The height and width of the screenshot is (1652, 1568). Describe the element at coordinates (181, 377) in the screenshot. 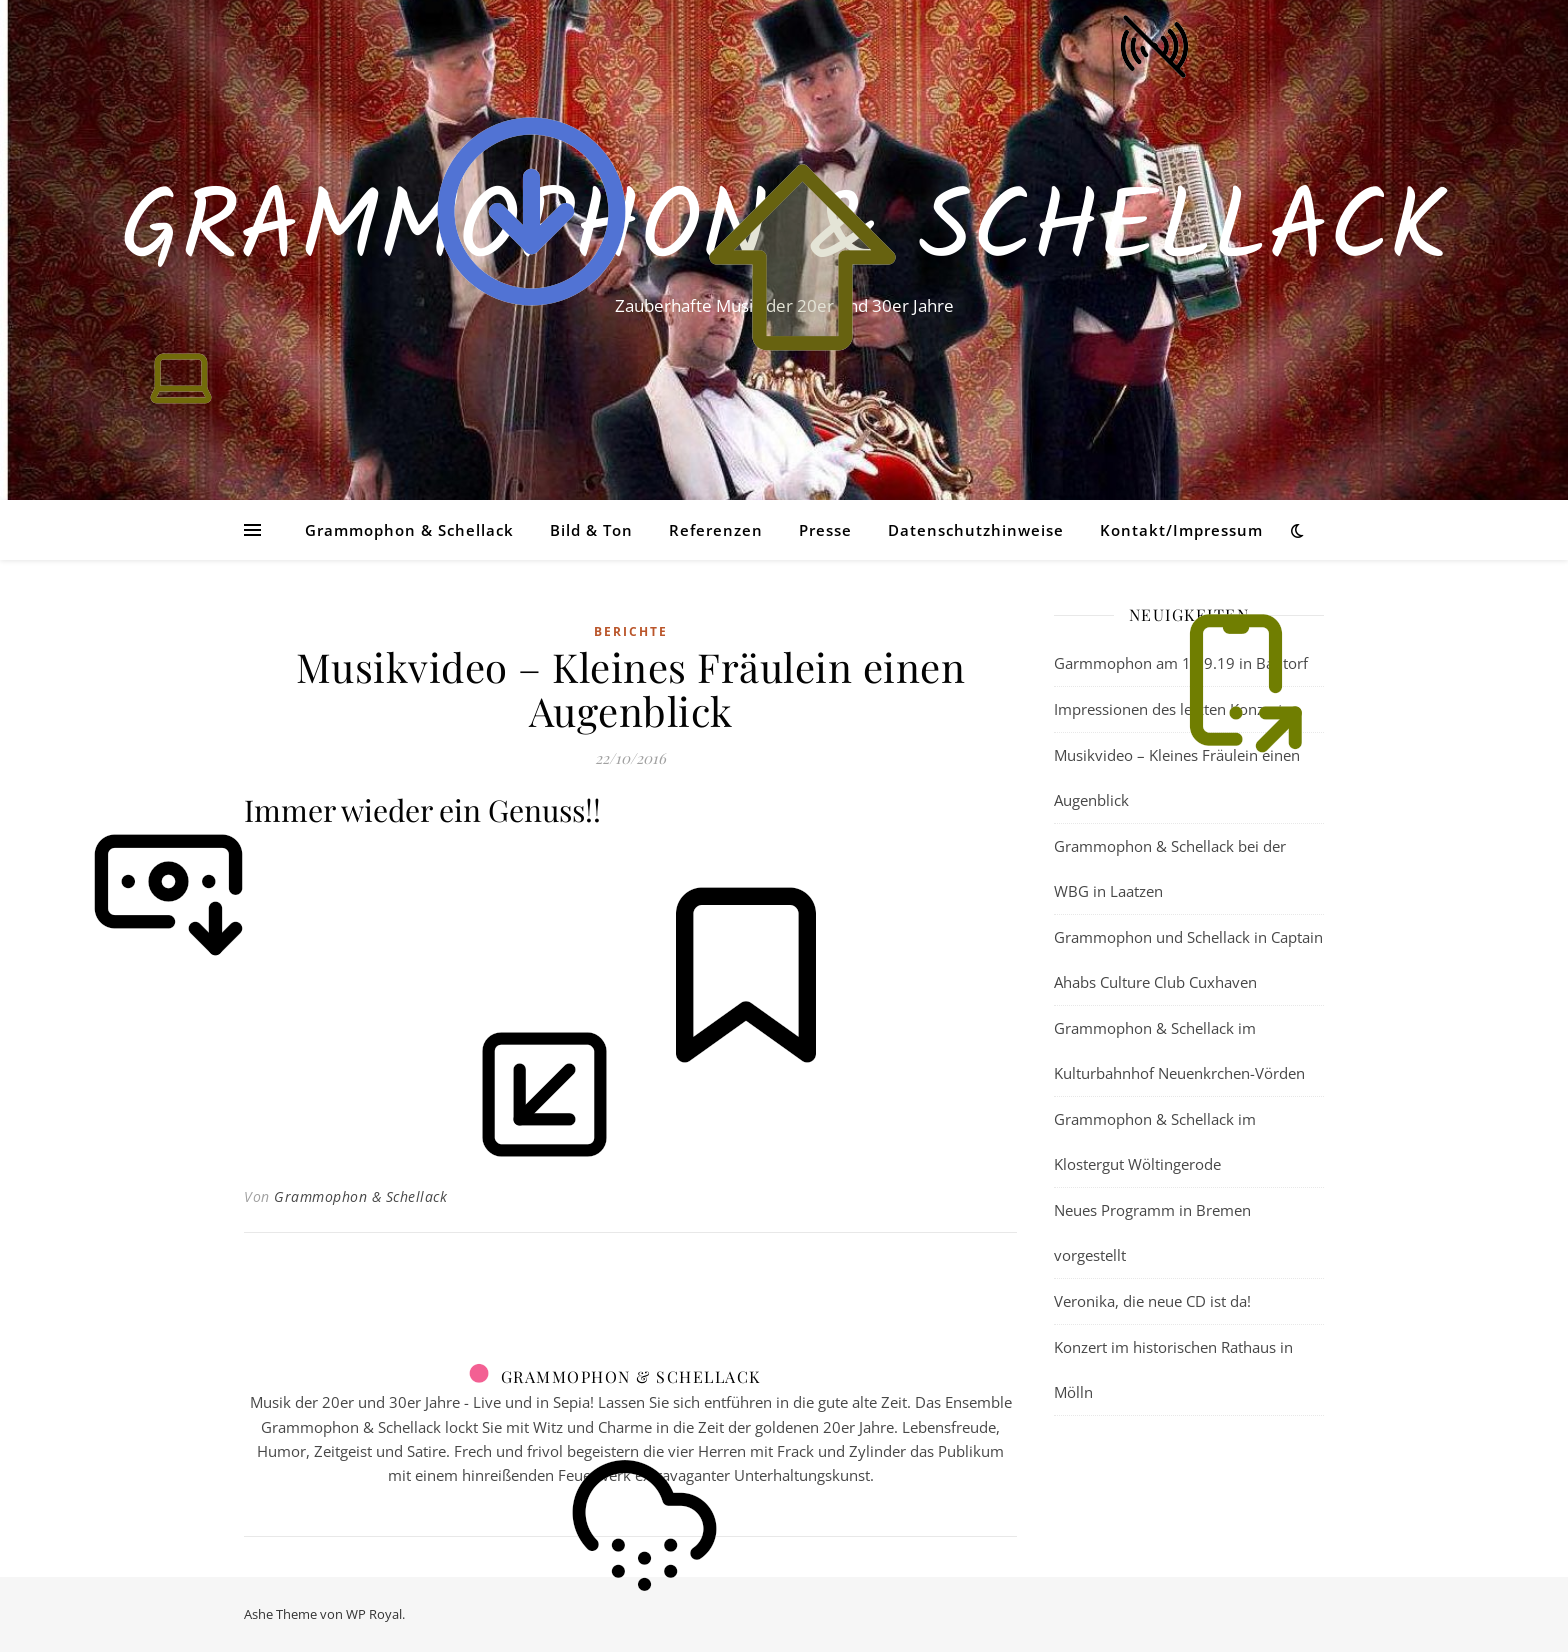

I see `switch to desktop view` at that location.